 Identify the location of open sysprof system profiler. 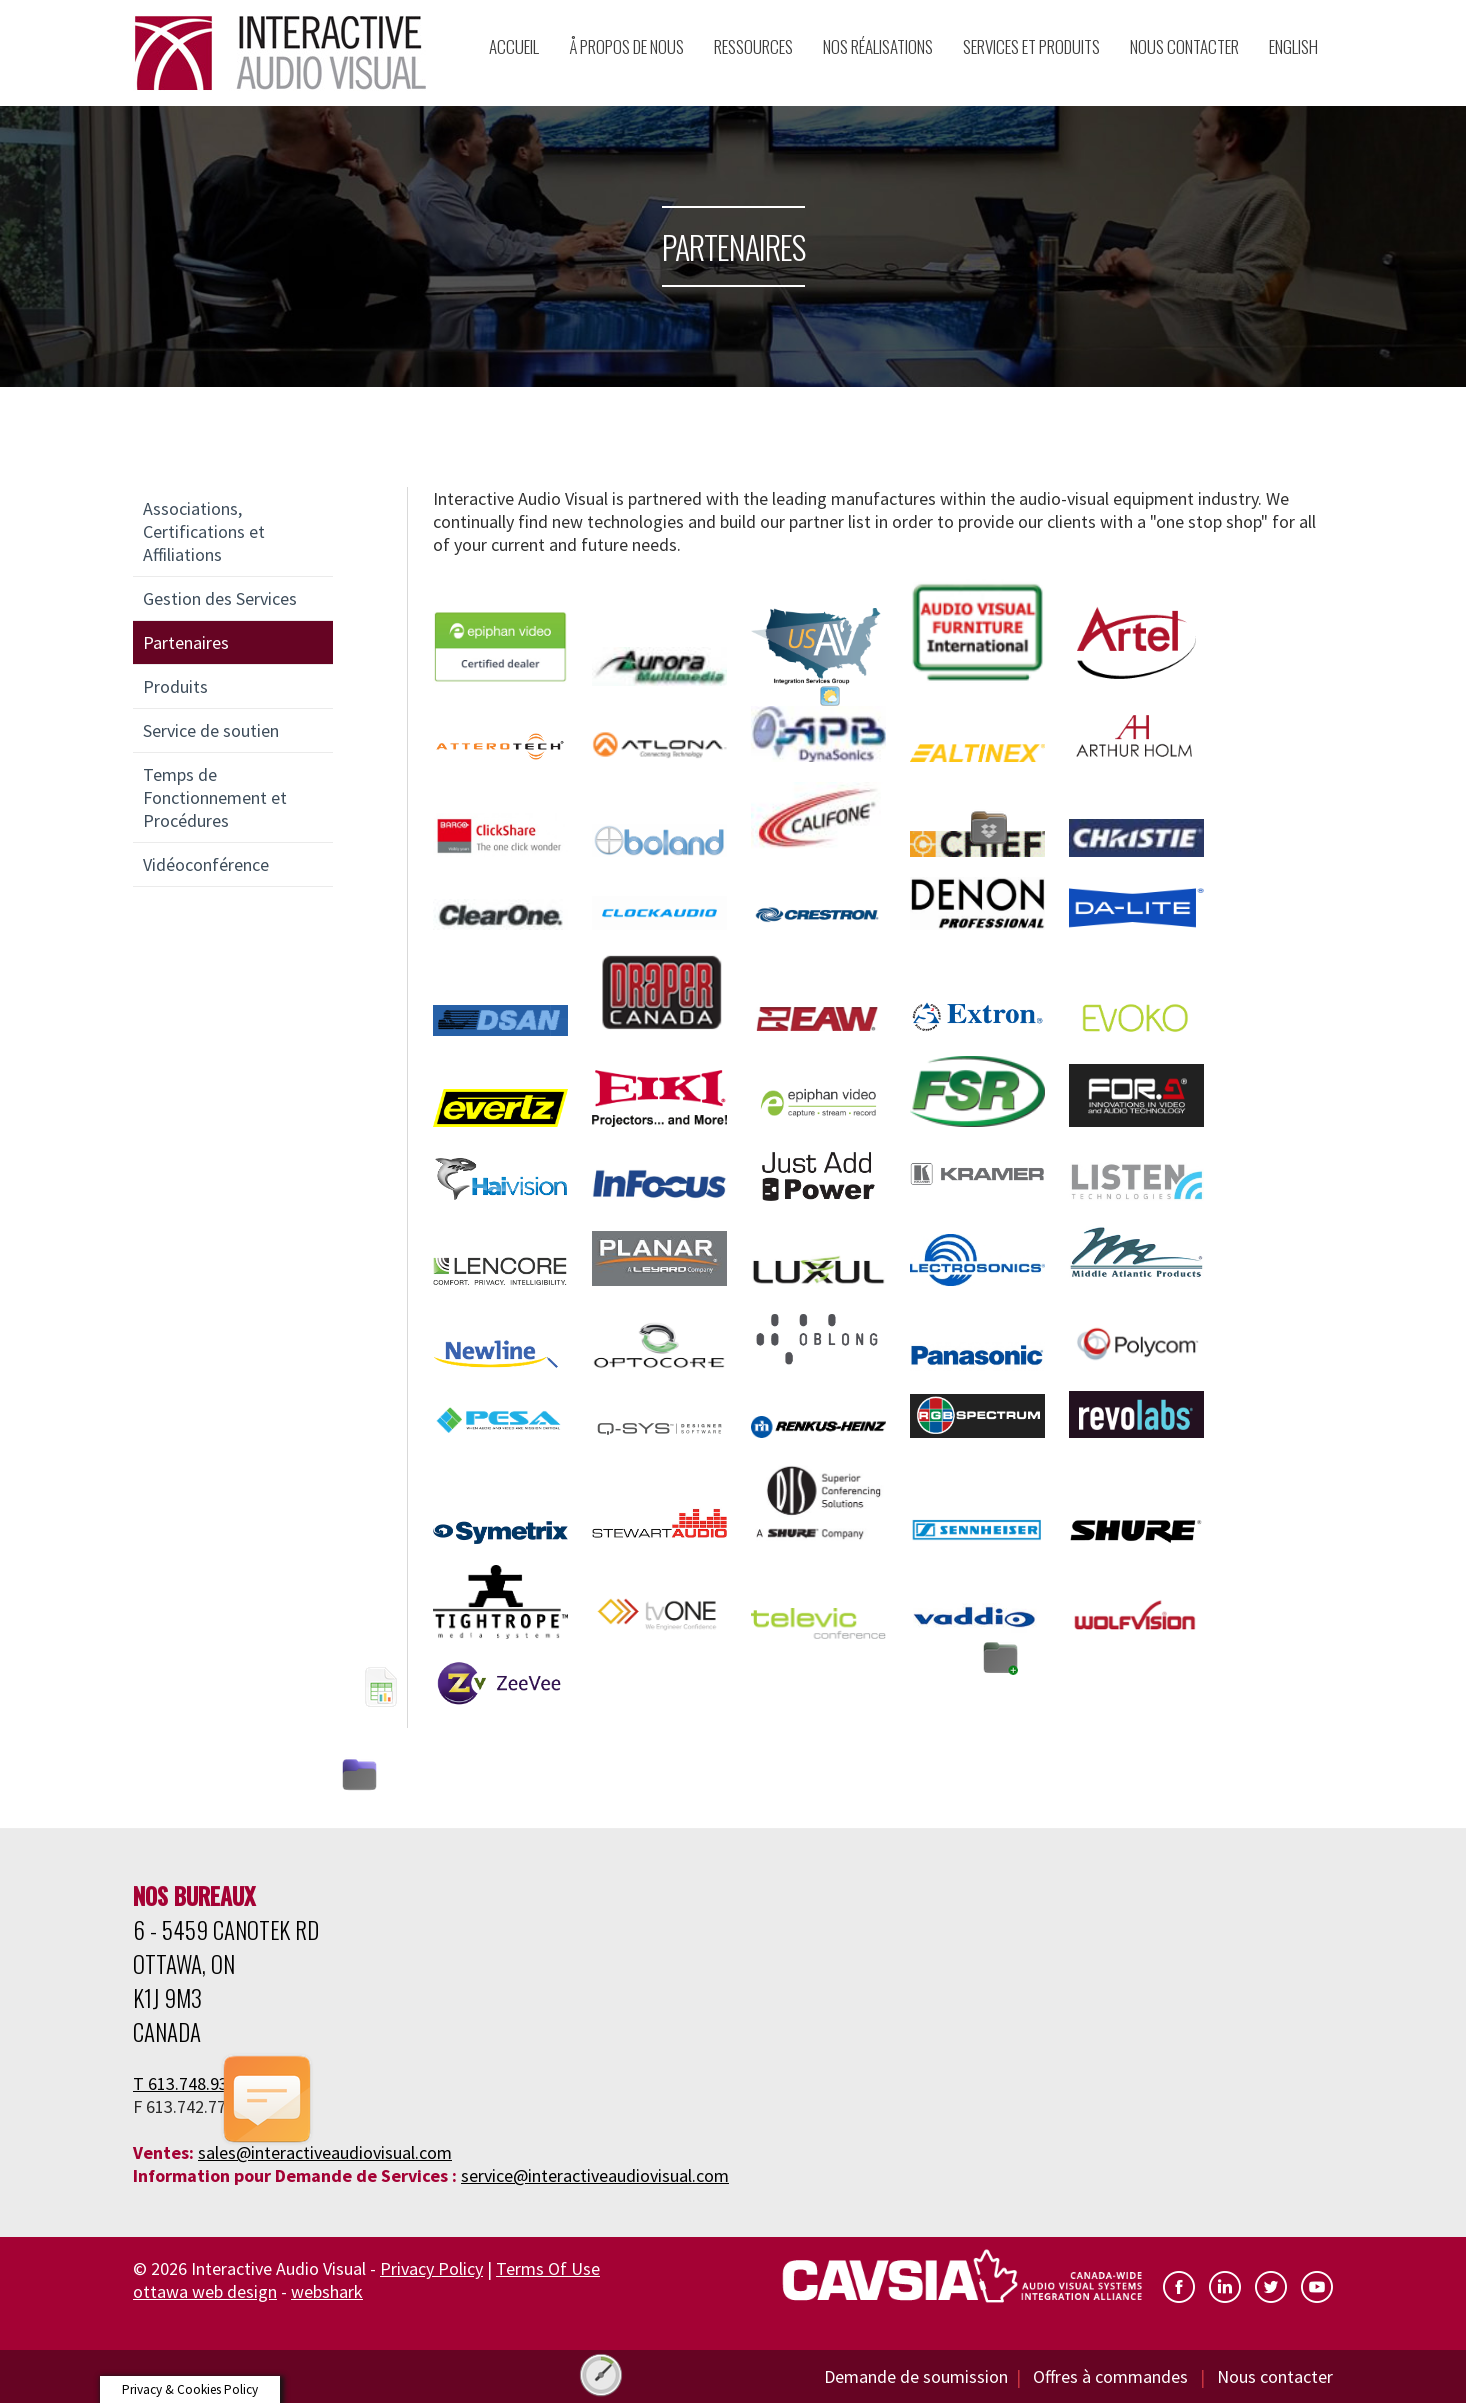
(601, 2375).